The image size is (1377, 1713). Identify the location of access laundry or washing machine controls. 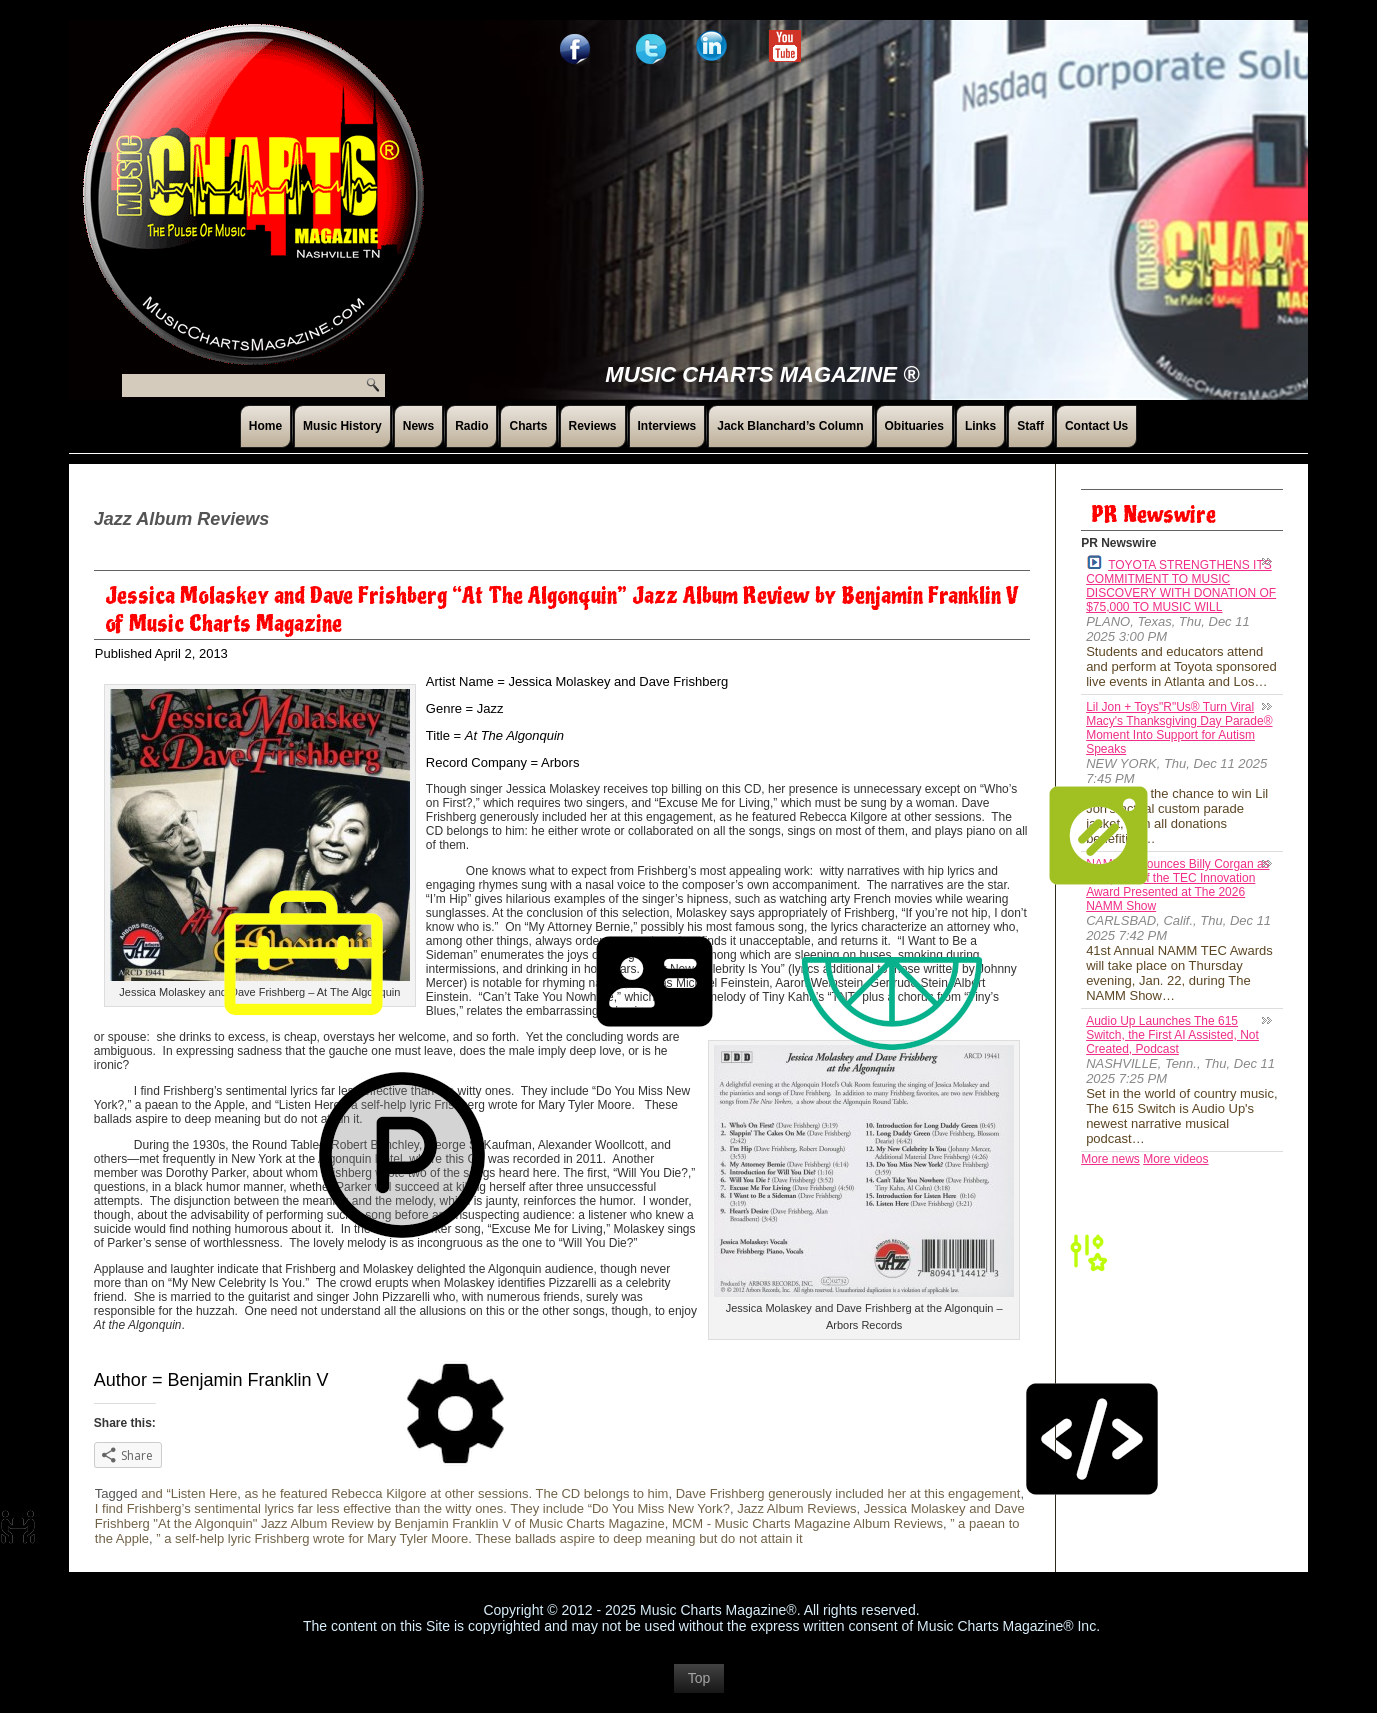
(1098, 835).